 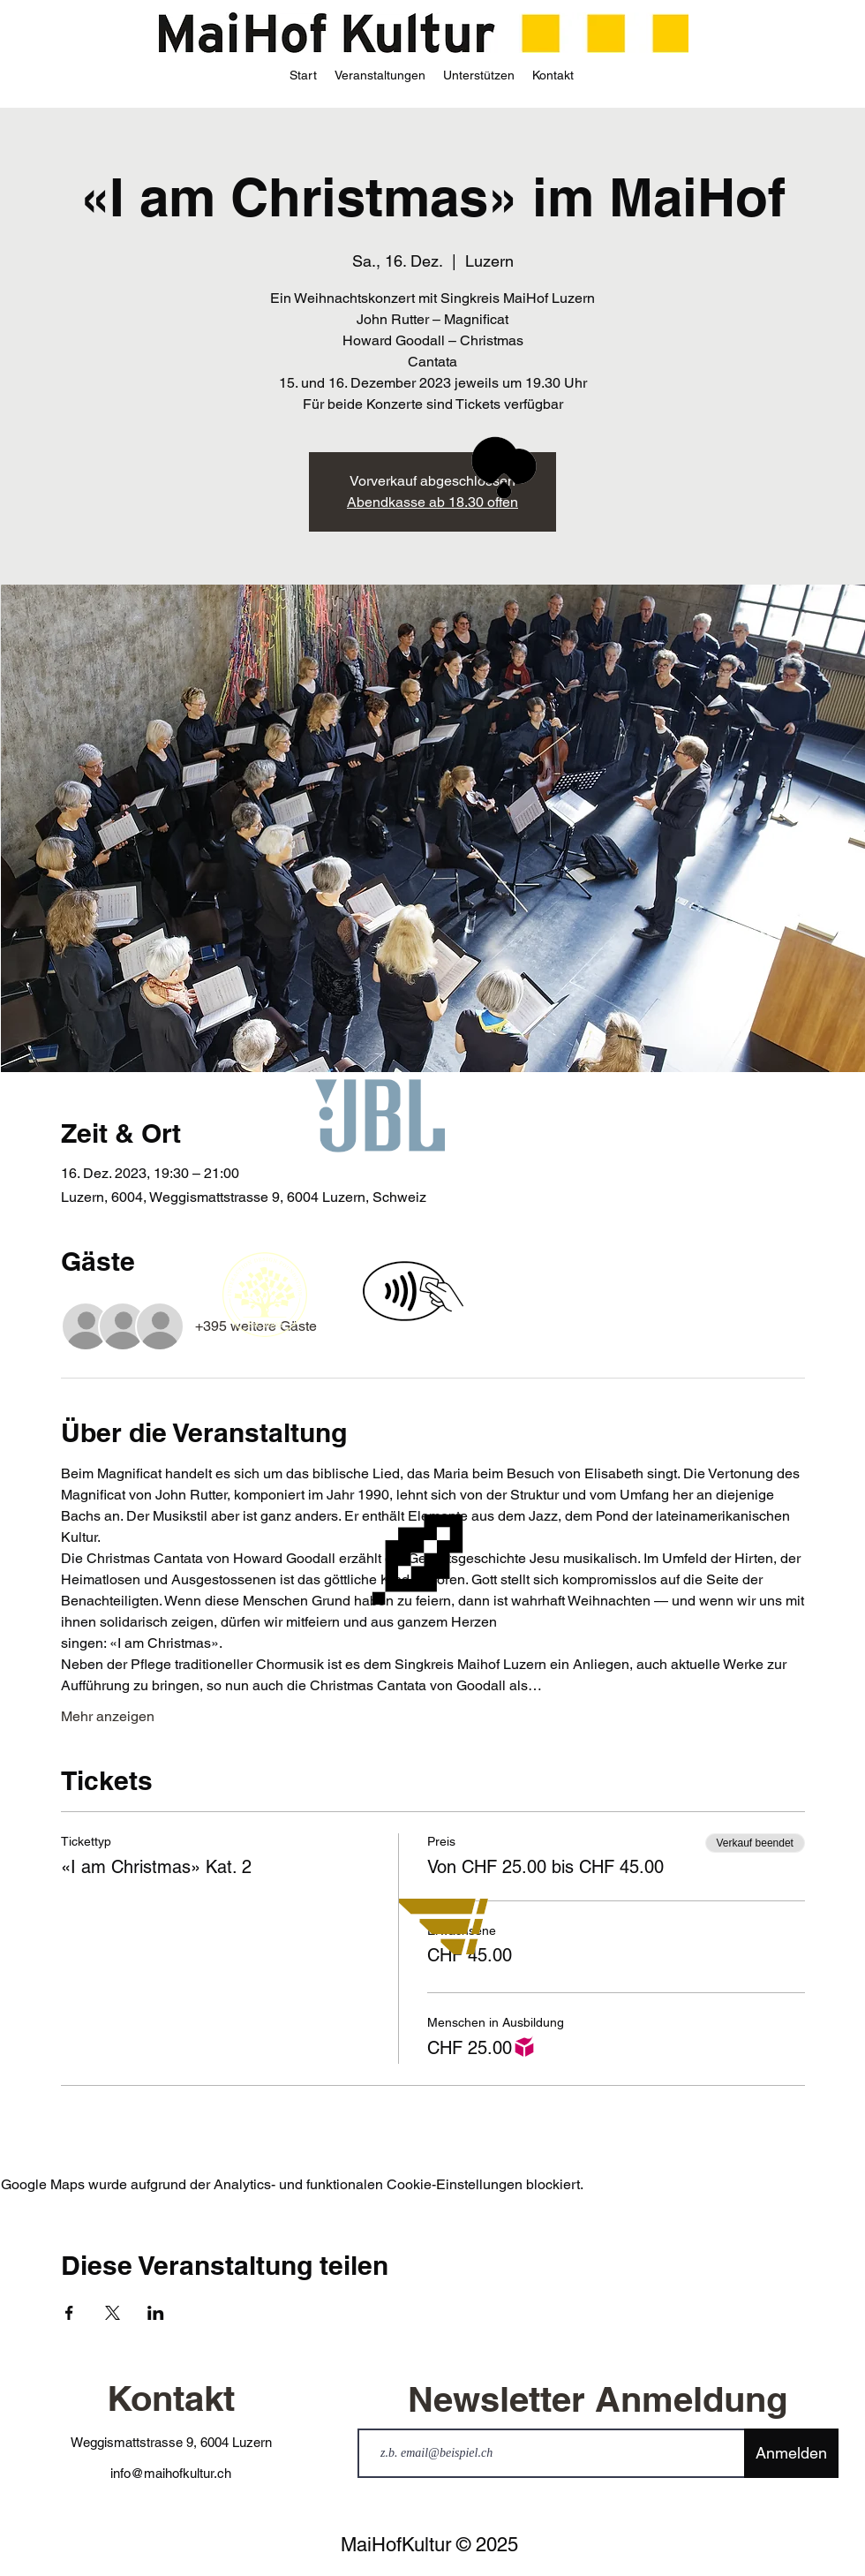 I want to click on mintbit brand logo, so click(x=417, y=1560).